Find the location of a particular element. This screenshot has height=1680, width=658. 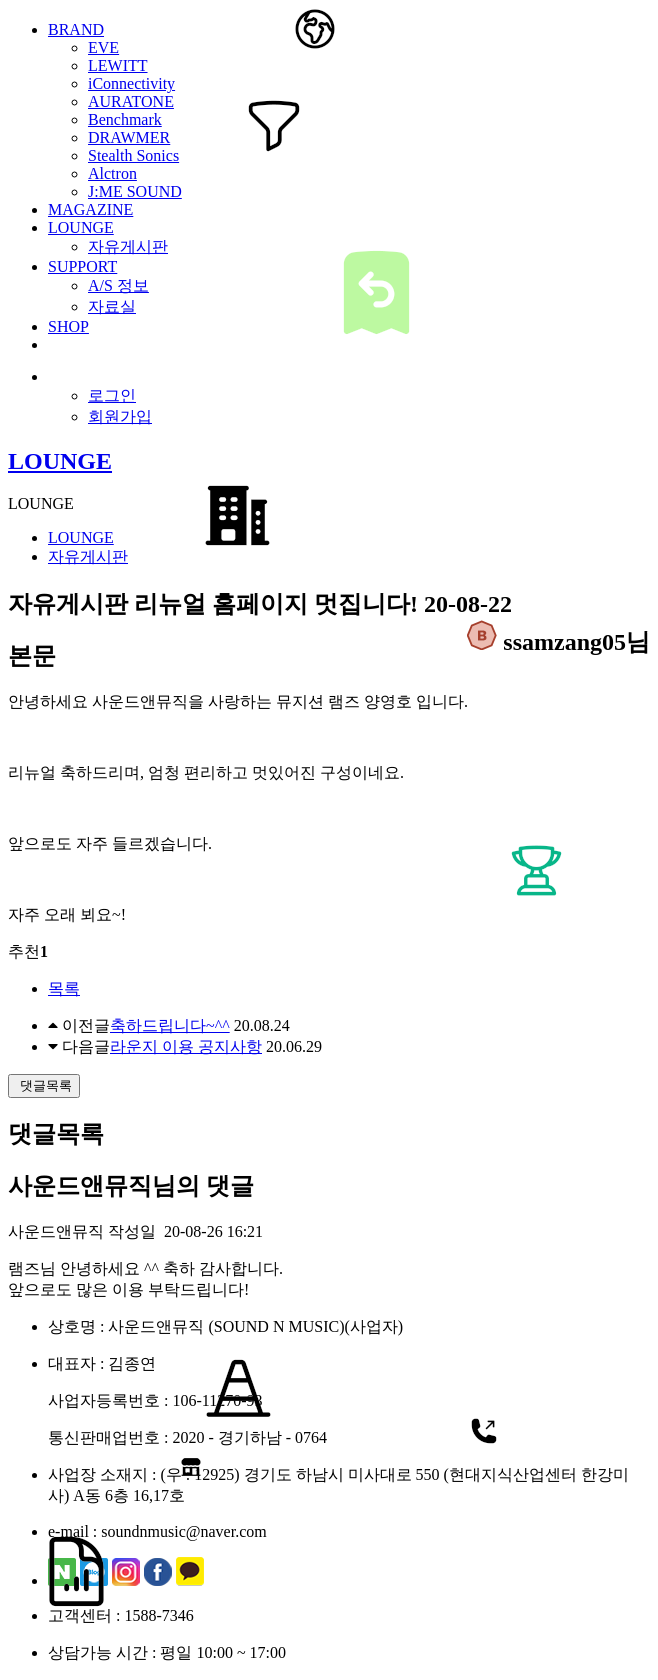

view office or workplace location is located at coordinates (237, 515).